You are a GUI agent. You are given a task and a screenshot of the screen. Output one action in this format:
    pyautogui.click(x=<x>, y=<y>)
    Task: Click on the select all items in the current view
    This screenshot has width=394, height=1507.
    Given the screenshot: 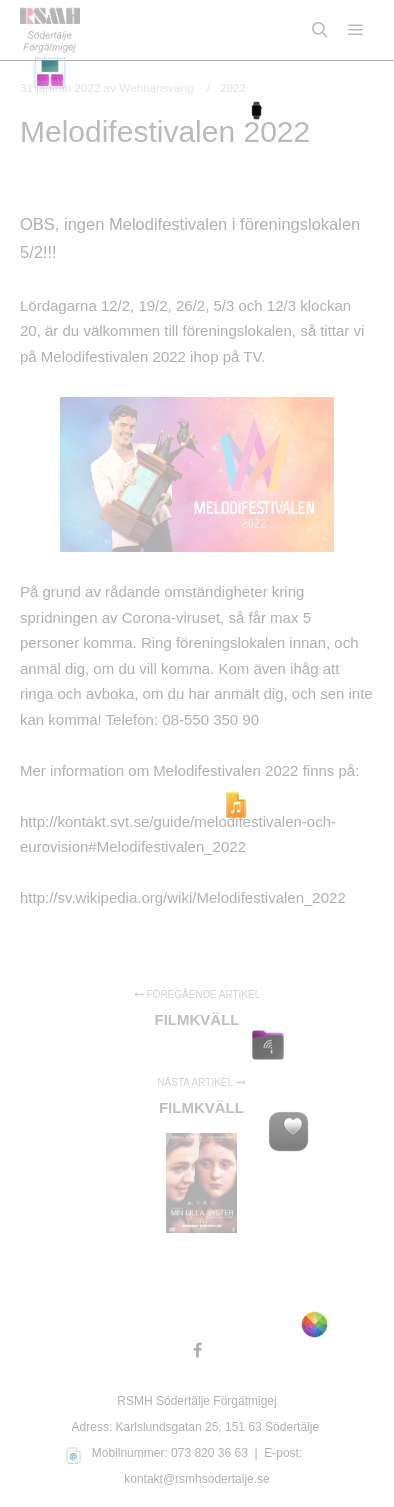 What is the action you would take?
    pyautogui.click(x=50, y=73)
    